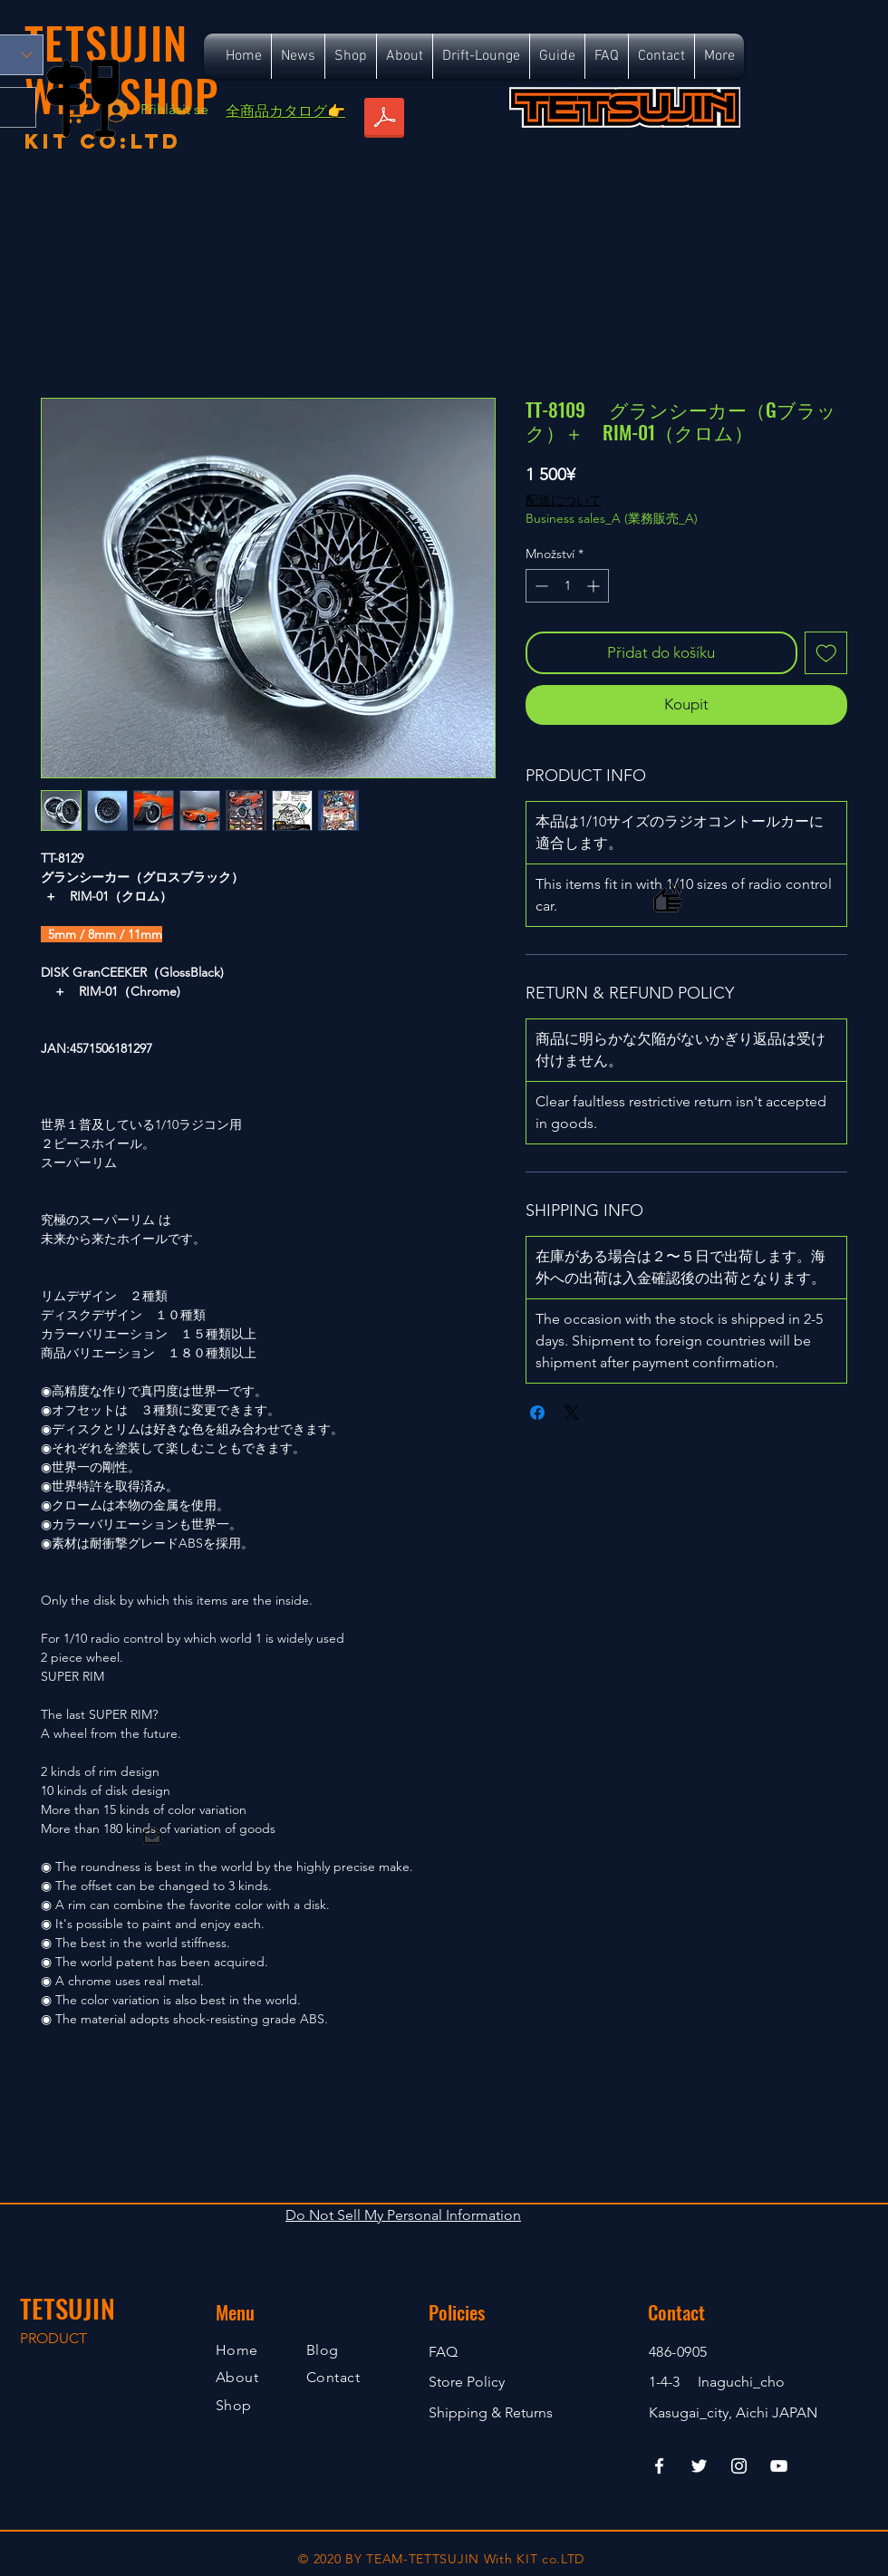  I want to click on find tapas restaurants nearby, so click(83, 98).